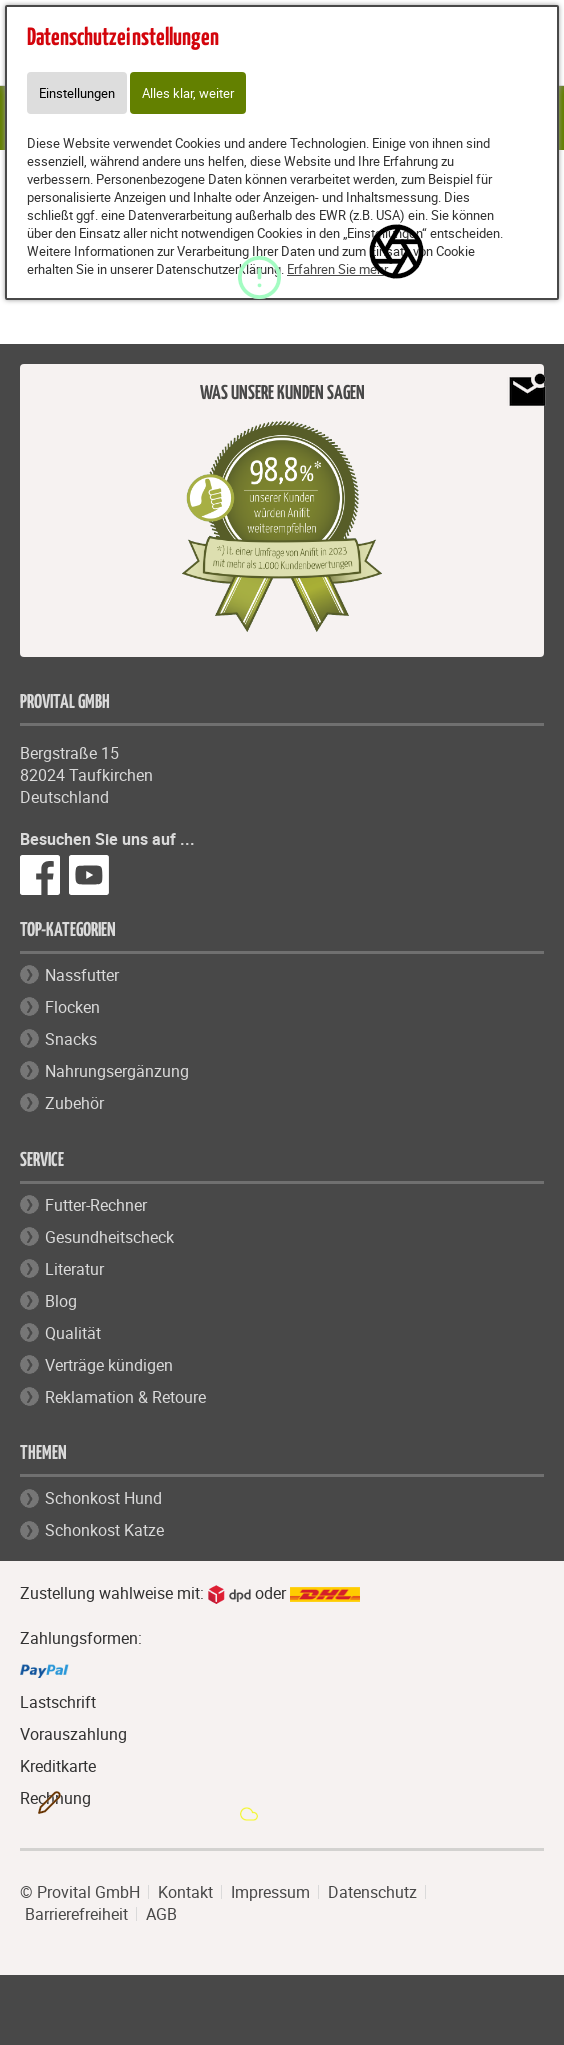 Image resolution: width=564 pixels, height=2045 pixels. What do you see at coordinates (259, 277) in the screenshot?
I see `indicates a warning or alert message` at bounding box center [259, 277].